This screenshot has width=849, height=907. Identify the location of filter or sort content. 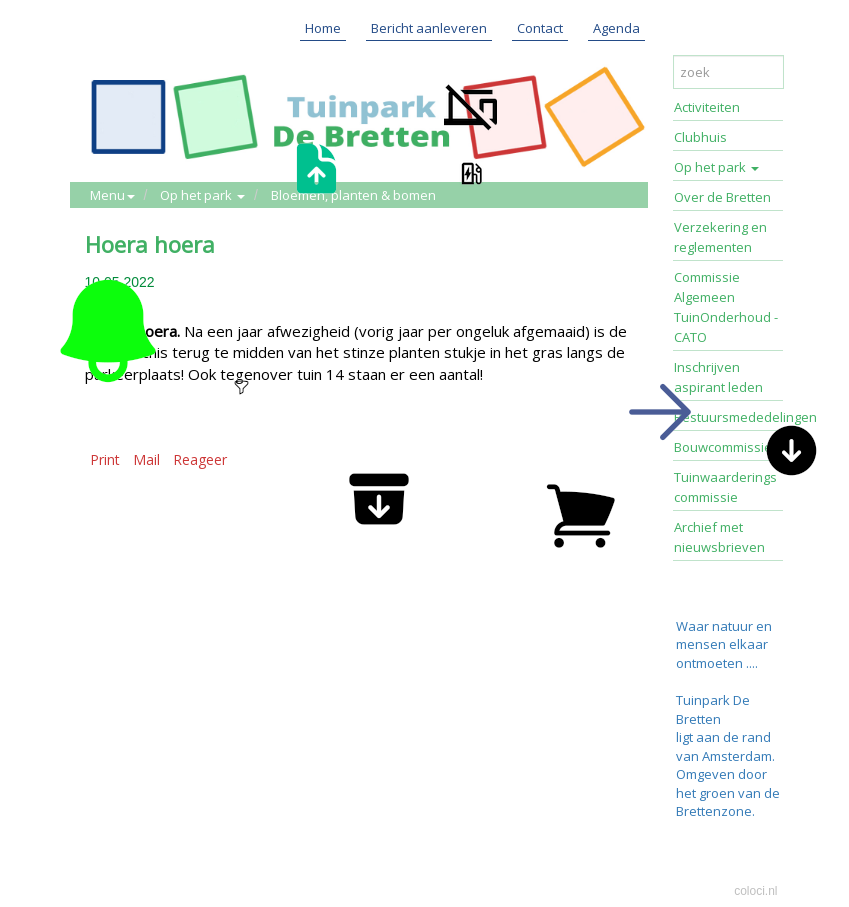
(241, 387).